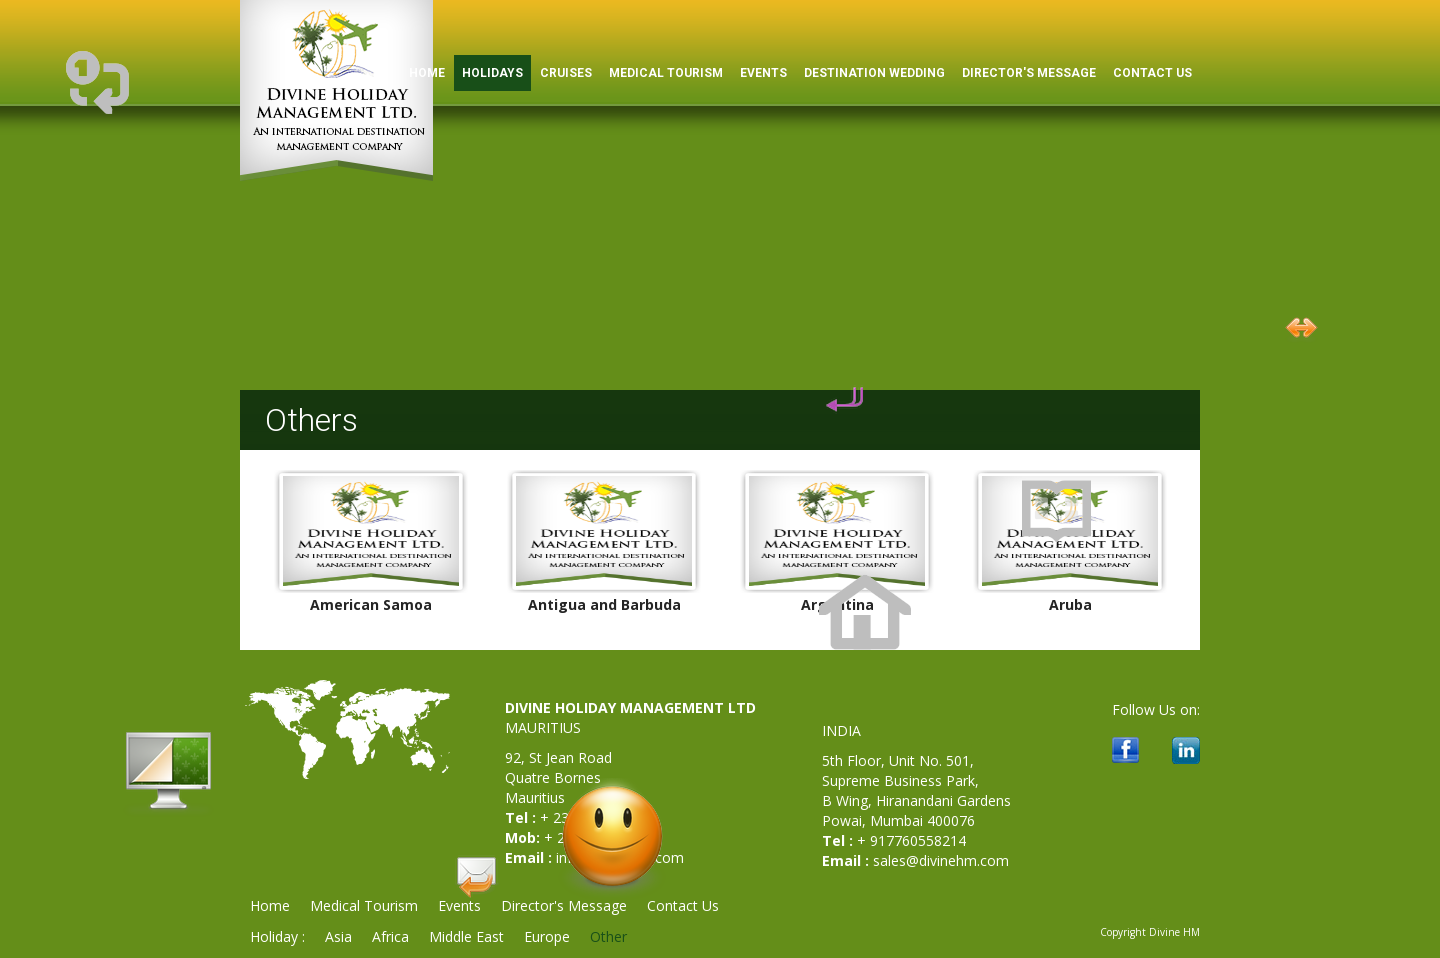 Image resolution: width=1440 pixels, height=958 pixels. What do you see at coordinates (613, 841) in the screenshot?
I see `add an emoji or reaction to a message` at bounding box center [613, 841].